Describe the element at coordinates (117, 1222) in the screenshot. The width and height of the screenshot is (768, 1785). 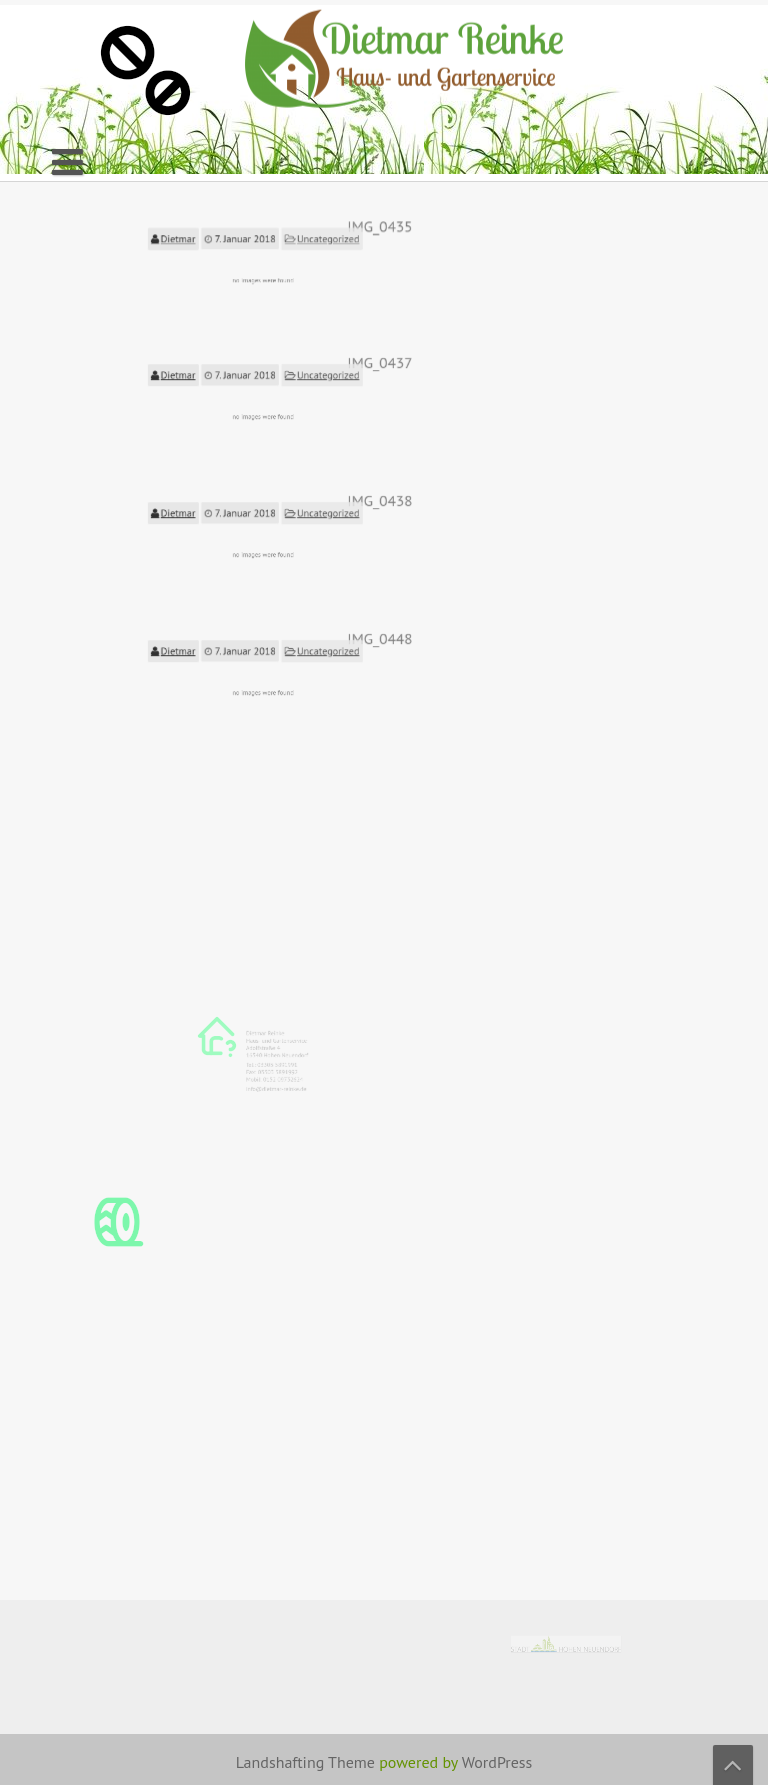
I see `view tire pressure or status` at that location.